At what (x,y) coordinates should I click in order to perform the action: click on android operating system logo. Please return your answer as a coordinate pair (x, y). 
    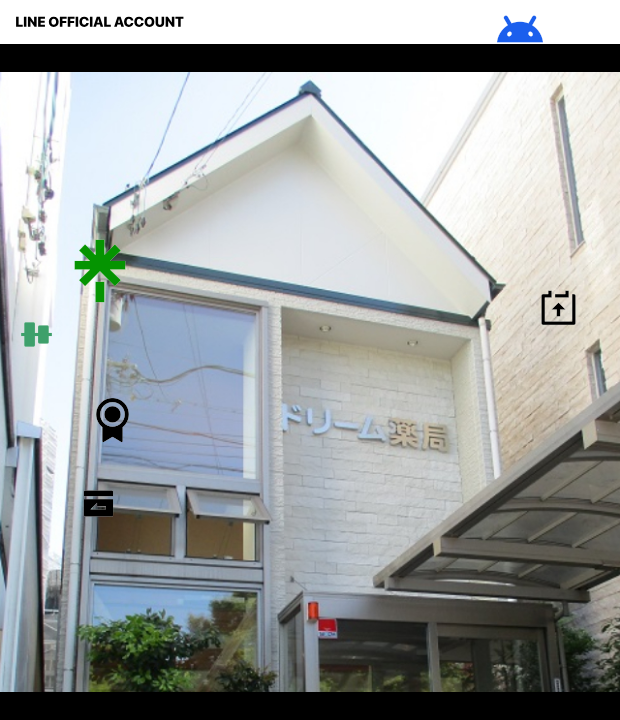
    Looking at the image, I should click on (520, 29).